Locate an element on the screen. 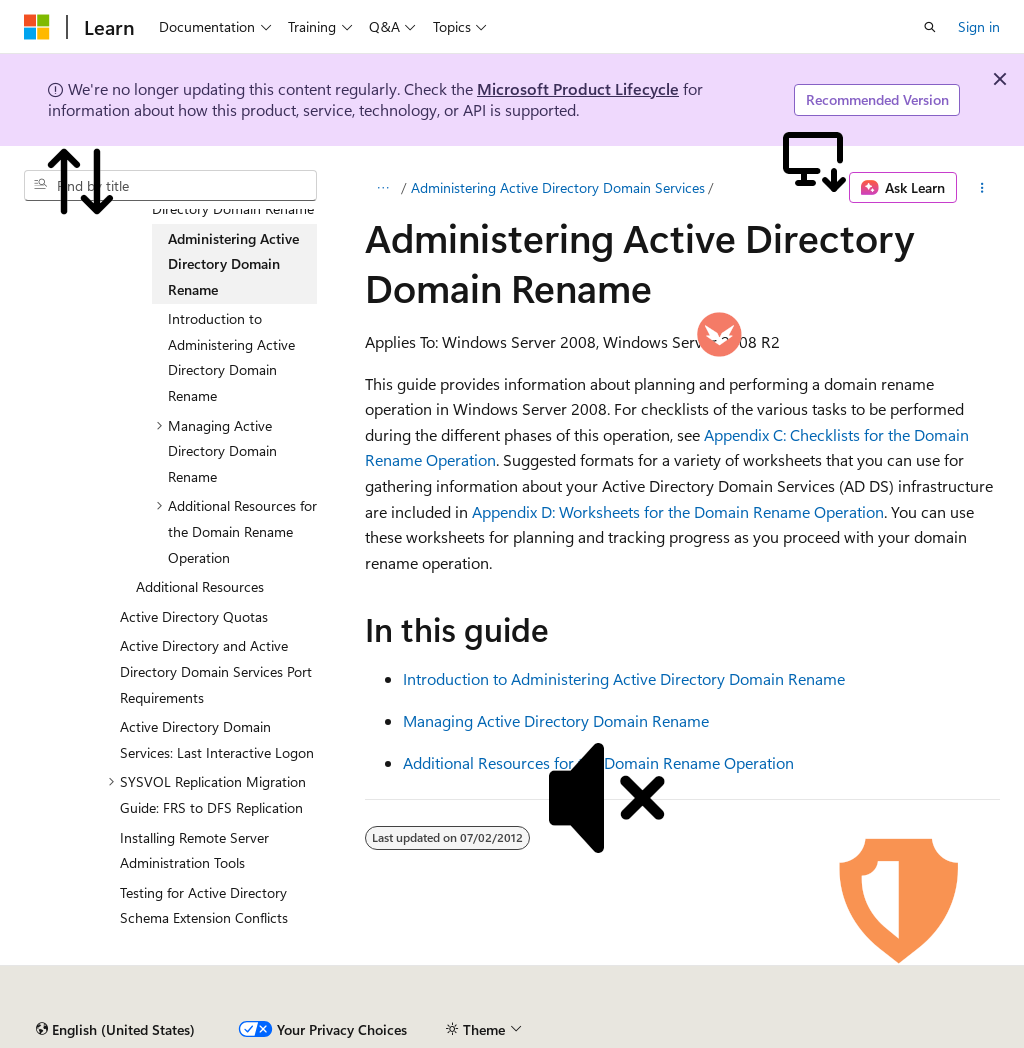 Image resolution: width=1024 pixels, height=1048 pixels. sort items in ascending or descending order is located at coordinates (80, 181).